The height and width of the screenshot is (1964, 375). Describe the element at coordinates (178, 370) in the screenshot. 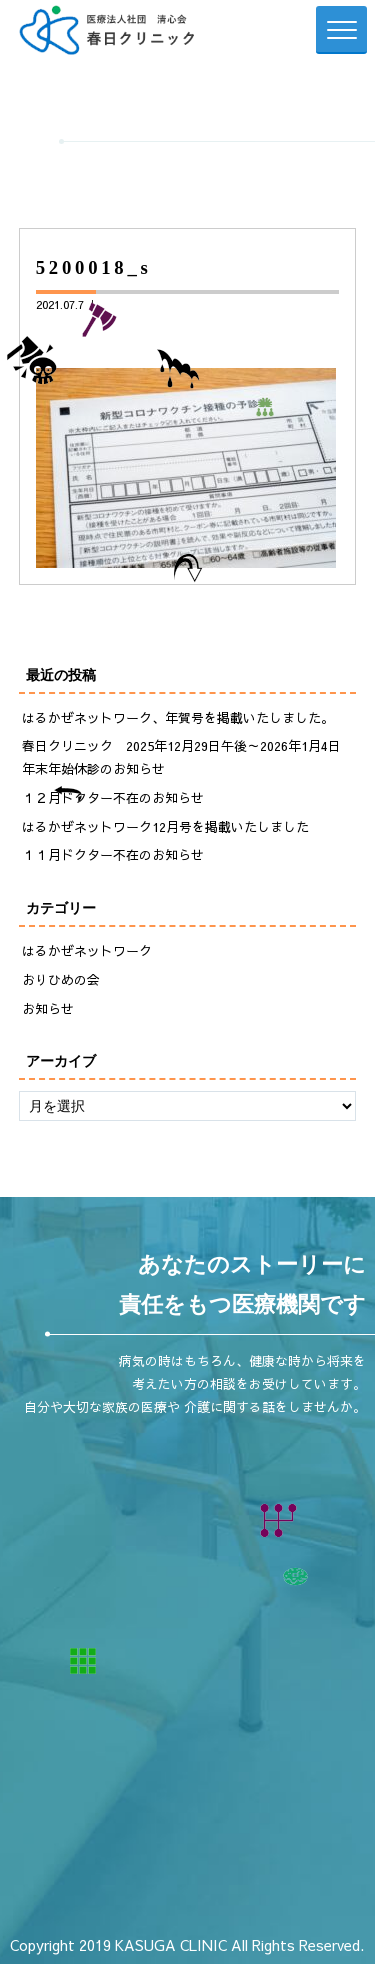

I see `indicates damage or injury status in a game` at that location.